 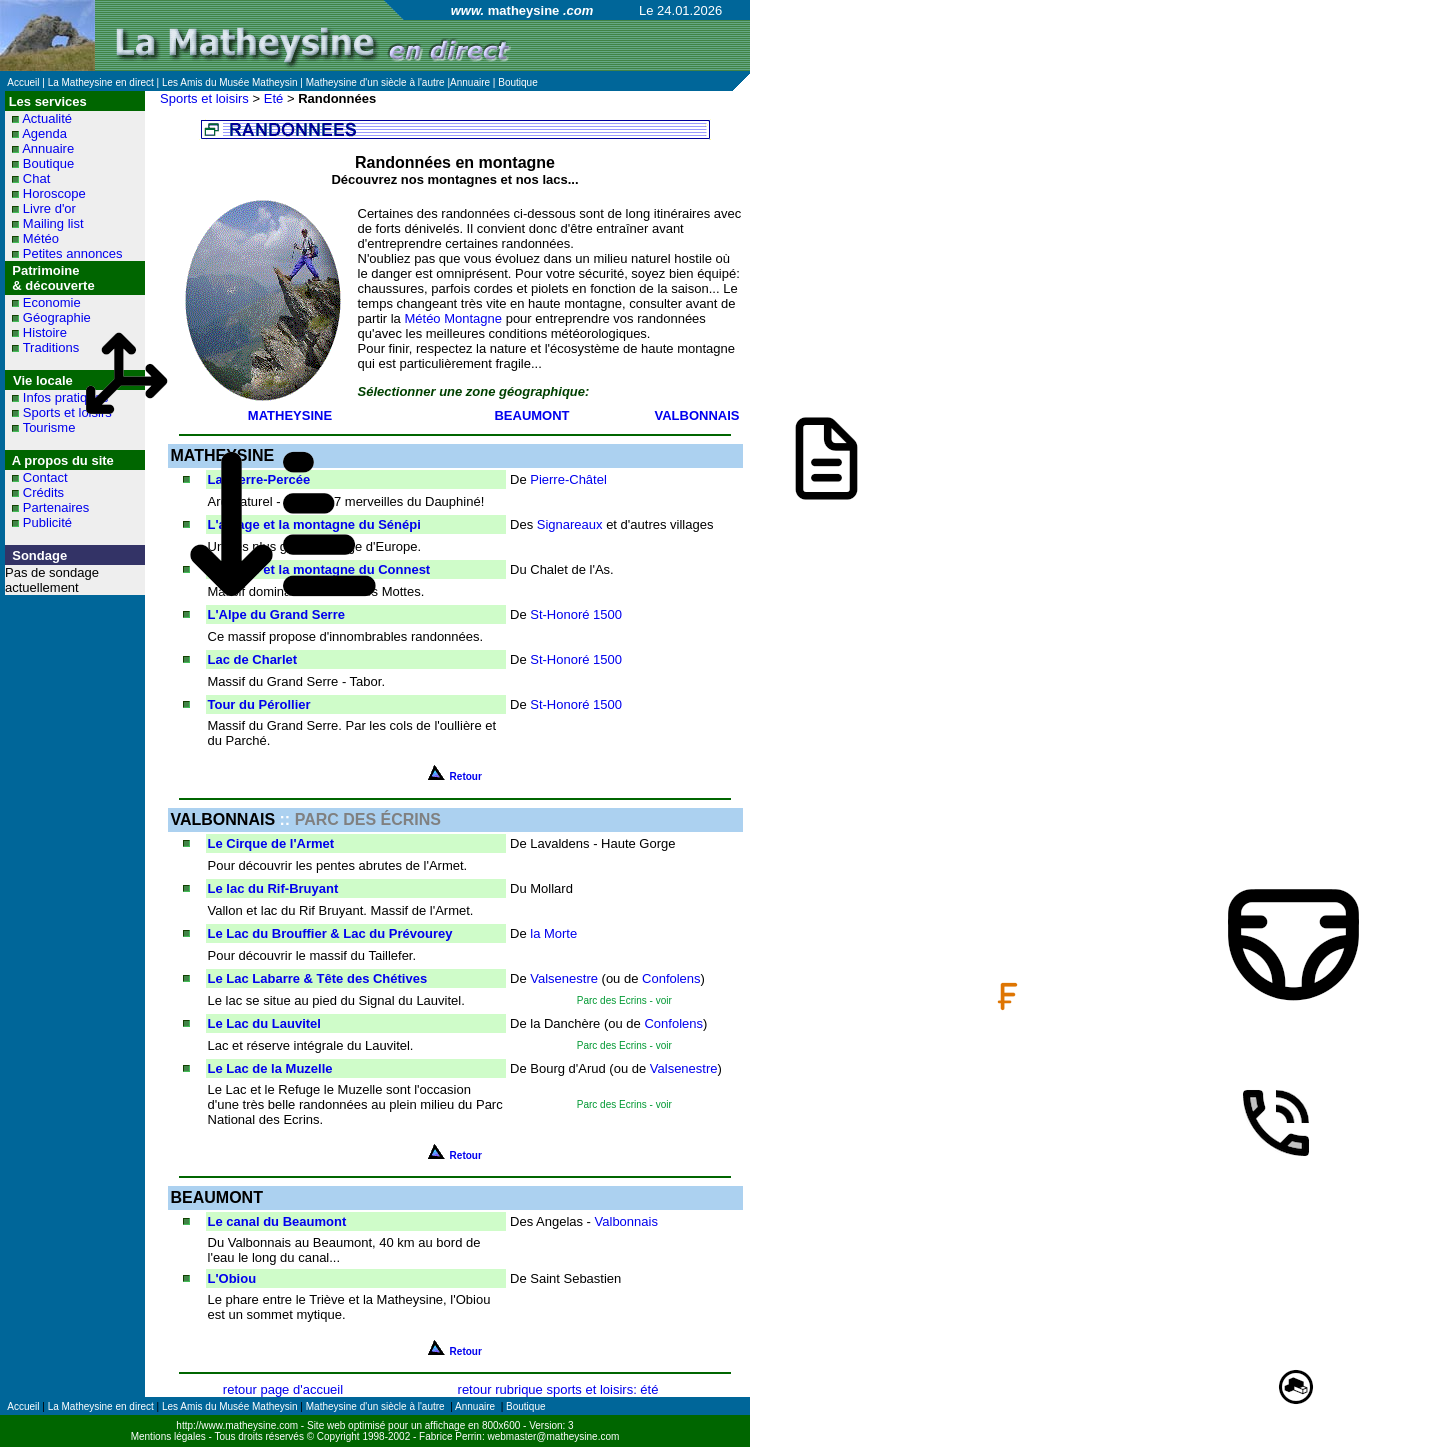 What do you see at coordinates (122, 378) in the screenshot?
I see `access 3D vector or axis controls` at bounding box center [122, 378].